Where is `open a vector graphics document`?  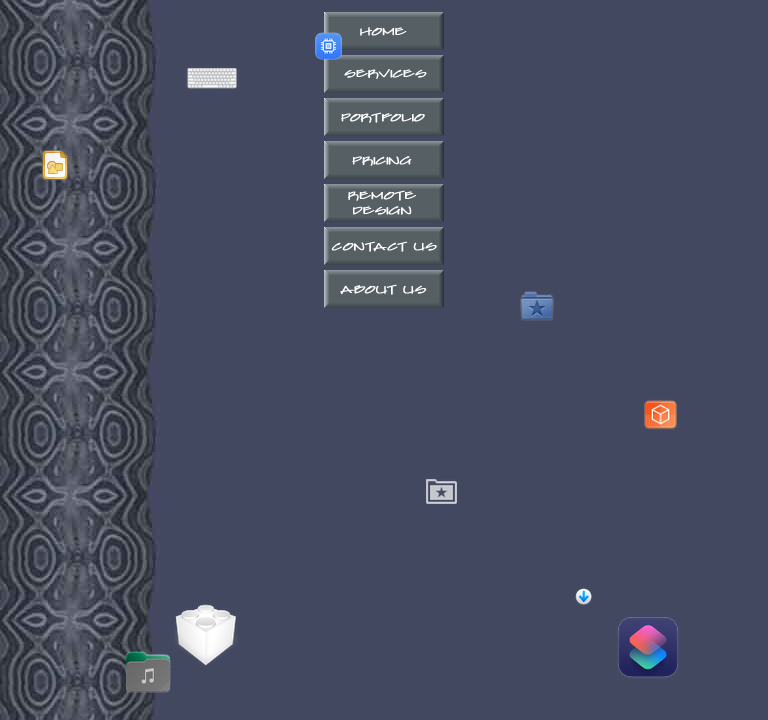
open a vector graphics document is located at coordinates (55, 165).